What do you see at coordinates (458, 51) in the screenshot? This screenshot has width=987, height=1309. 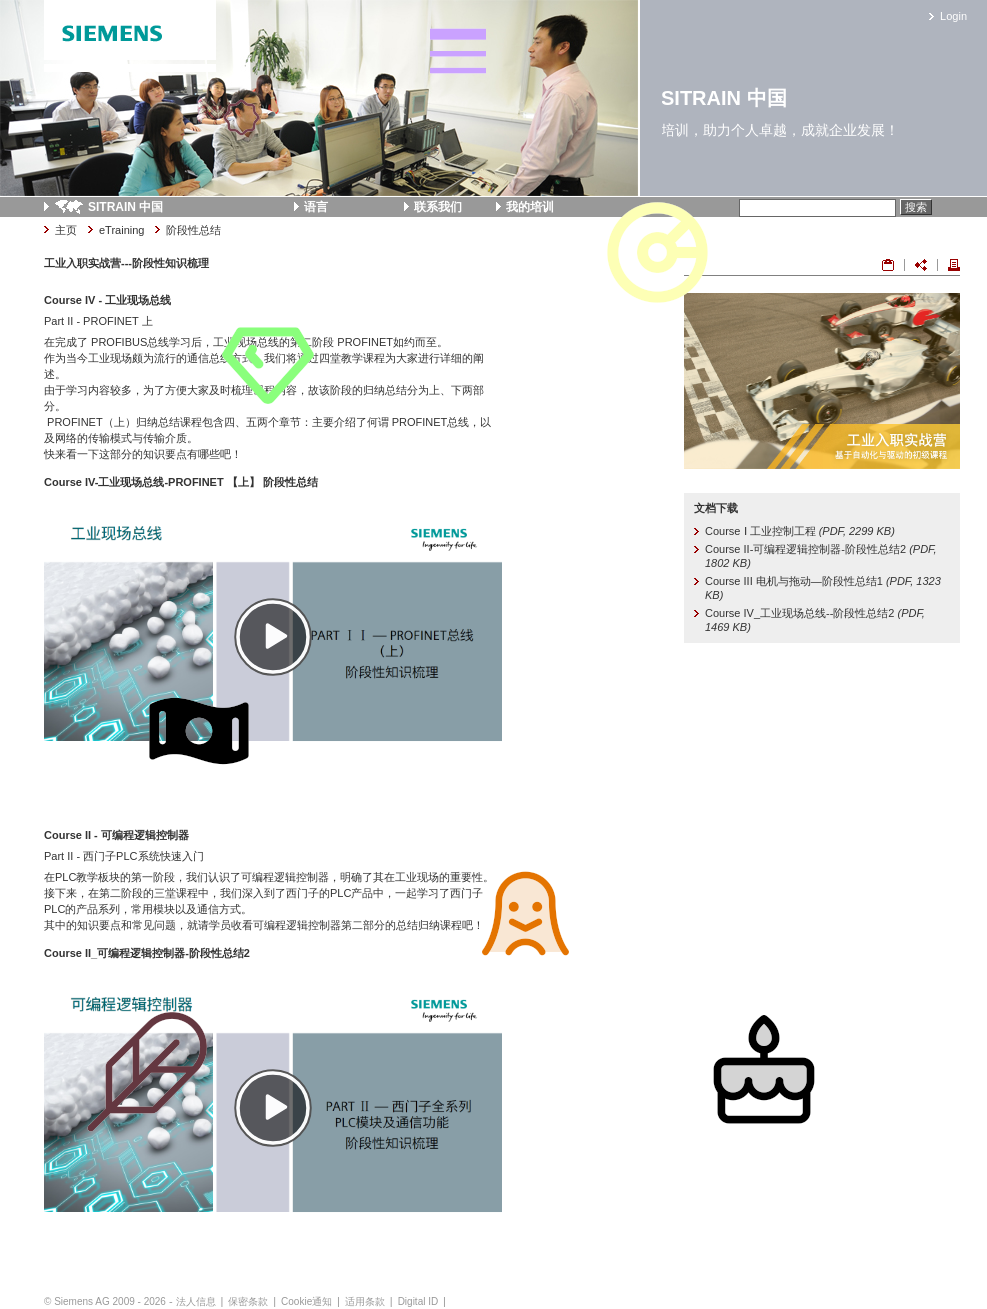 I see `view queue or playlist` at bounding box center [458, 51].